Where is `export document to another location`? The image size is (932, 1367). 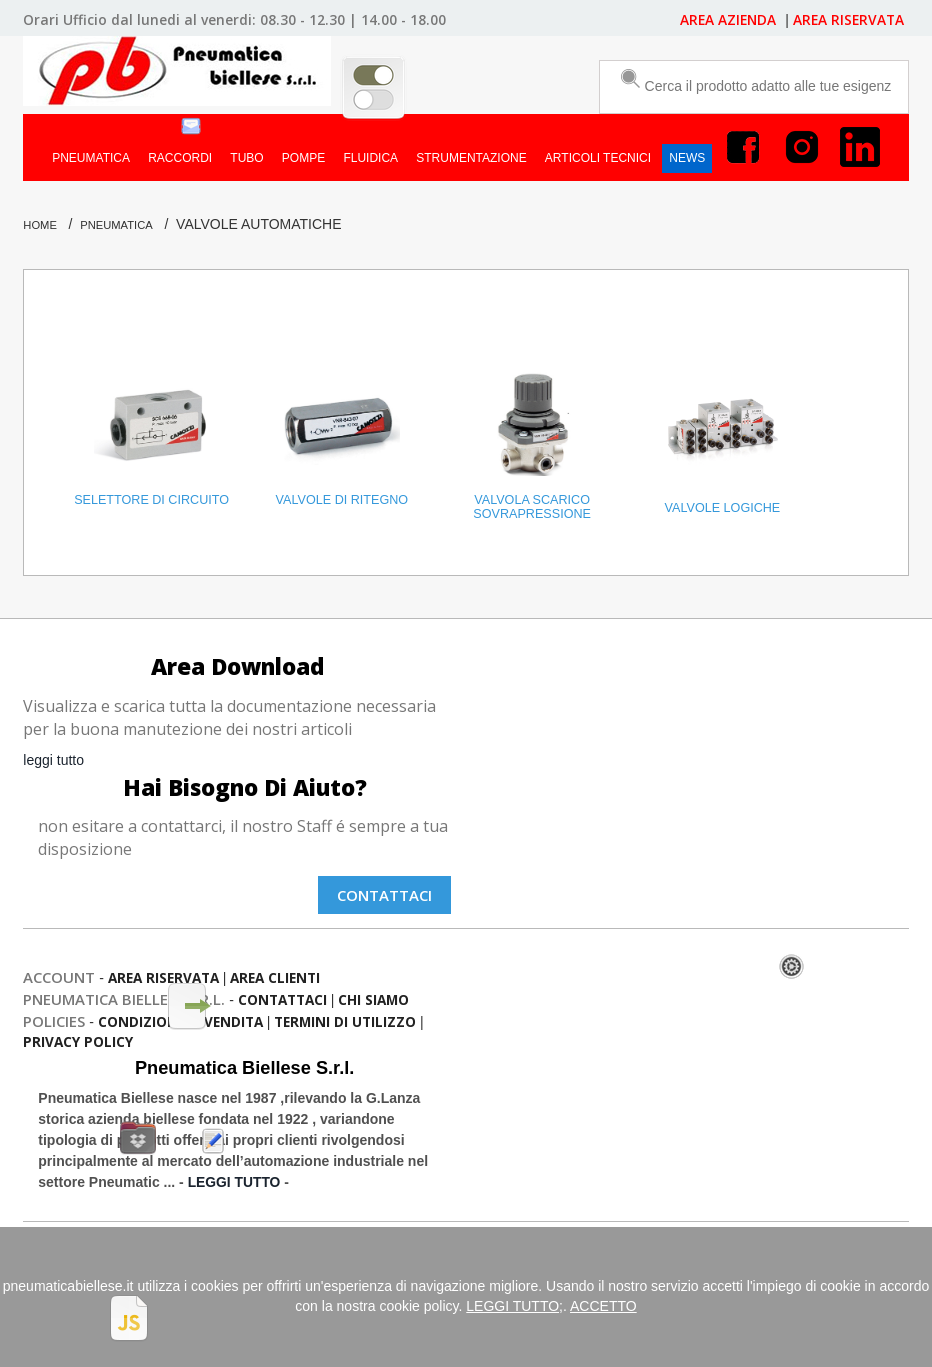 export document to another location is located at coordinates (187, 1006).